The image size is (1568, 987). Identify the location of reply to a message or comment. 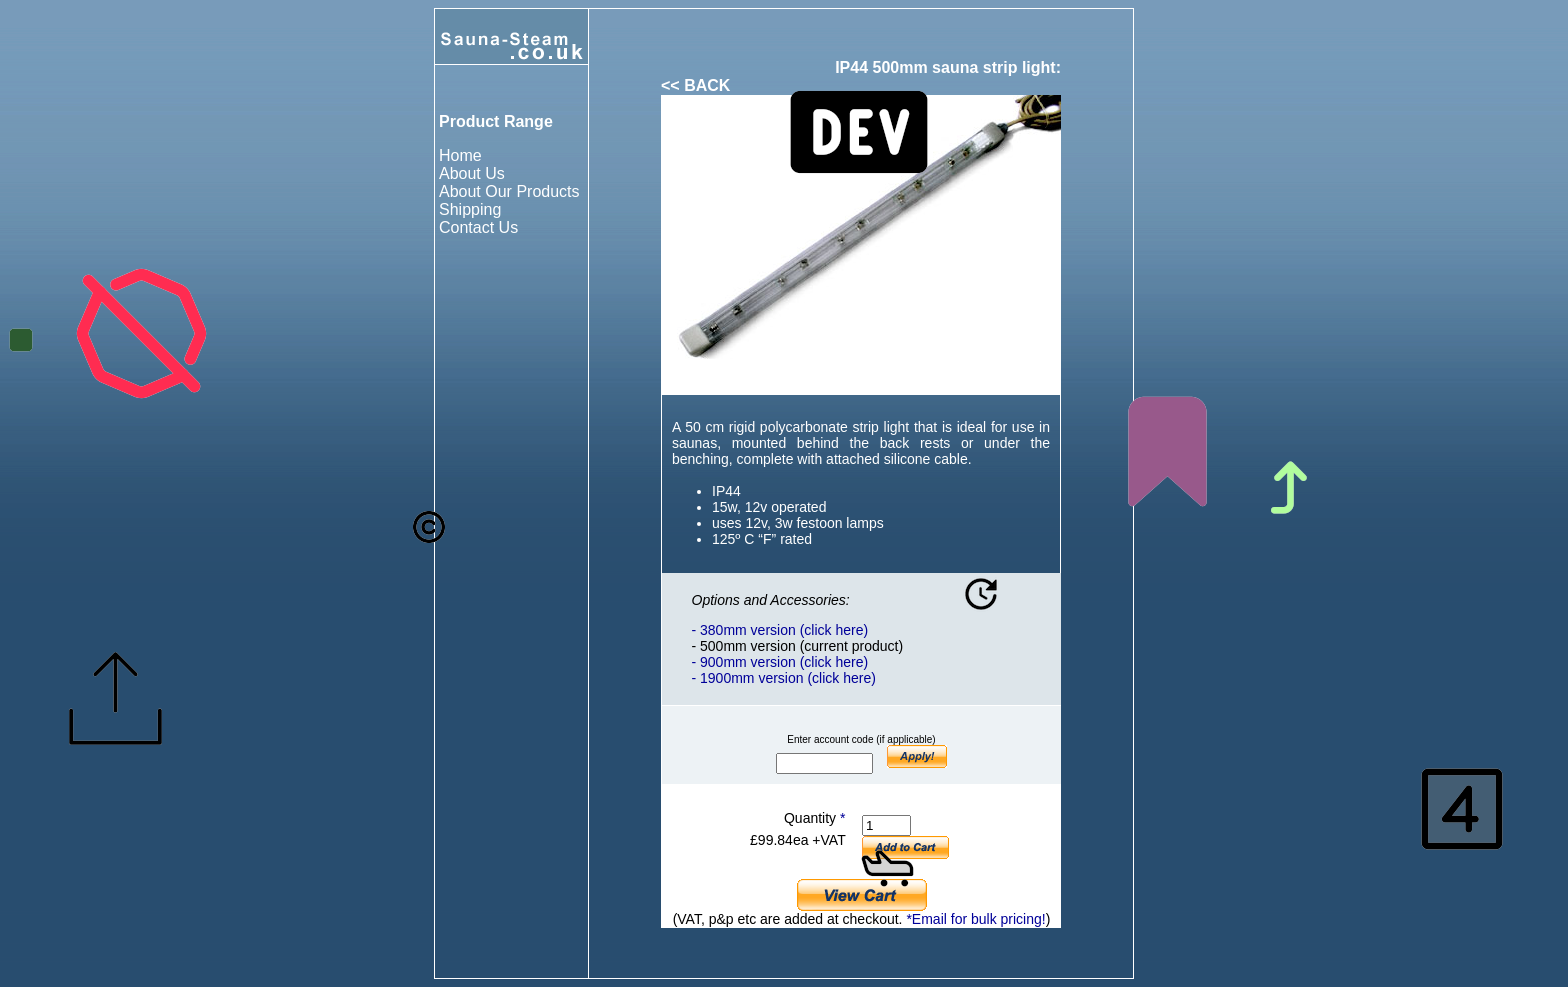
(1290, 487).